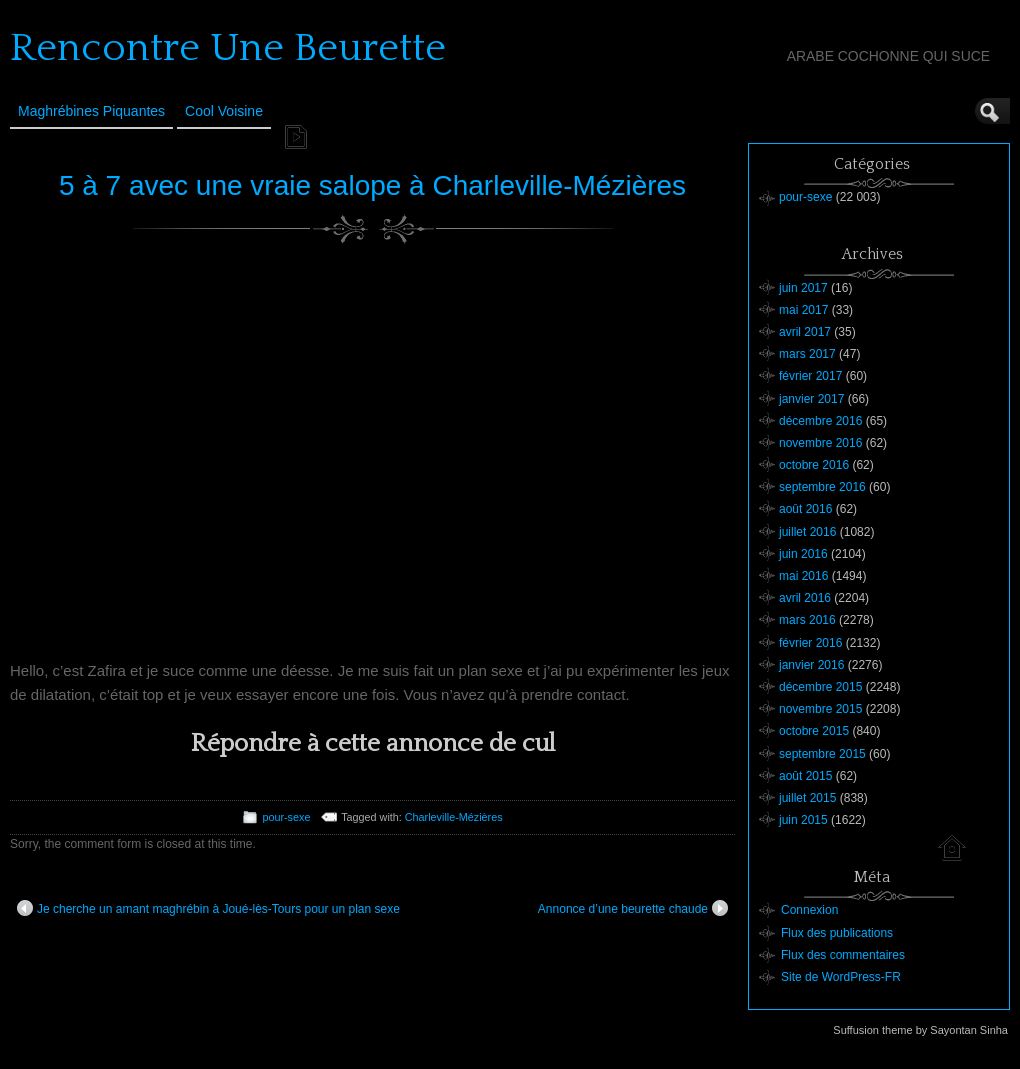 The height and width of the screenshot is (1069, 1020). I want to click on navigate to home screen, so click(952, 849).